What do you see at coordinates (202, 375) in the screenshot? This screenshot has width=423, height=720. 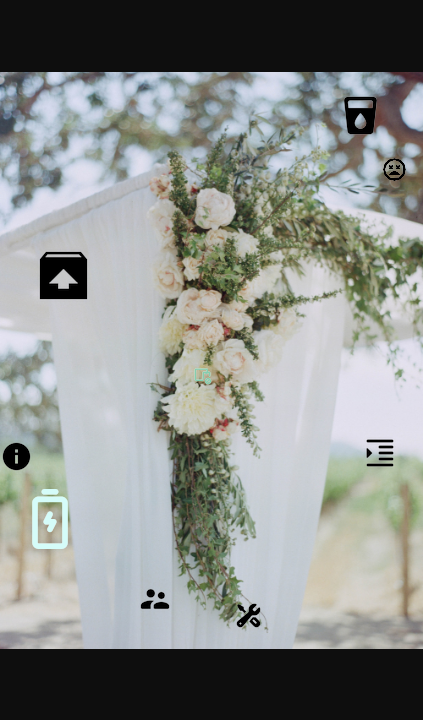 I see `disconnect or unpair a device` at bounding box center [202, 375].